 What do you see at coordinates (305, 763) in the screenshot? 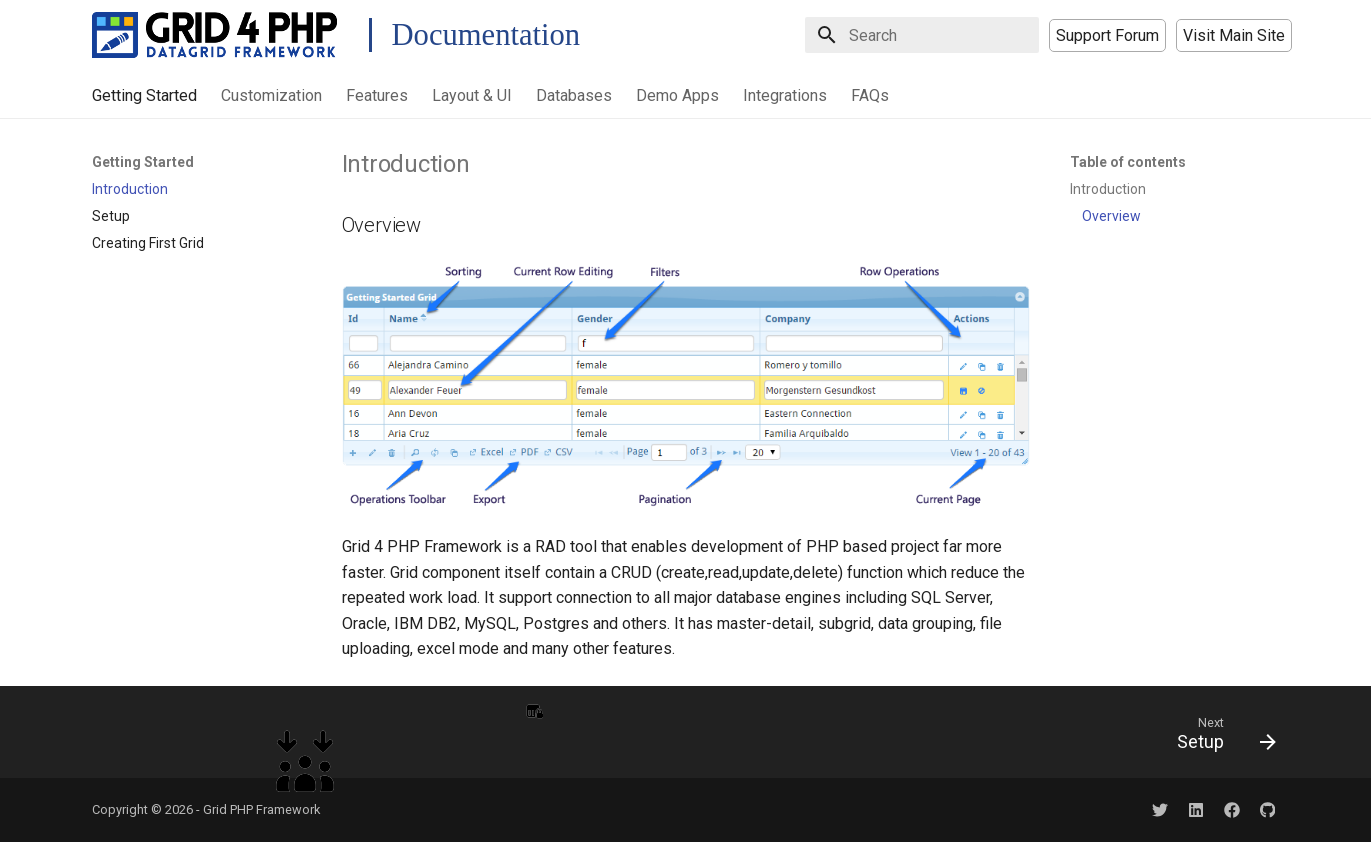
I see `distribute tasks or assignments to team members` at bounding box center [305, 763].